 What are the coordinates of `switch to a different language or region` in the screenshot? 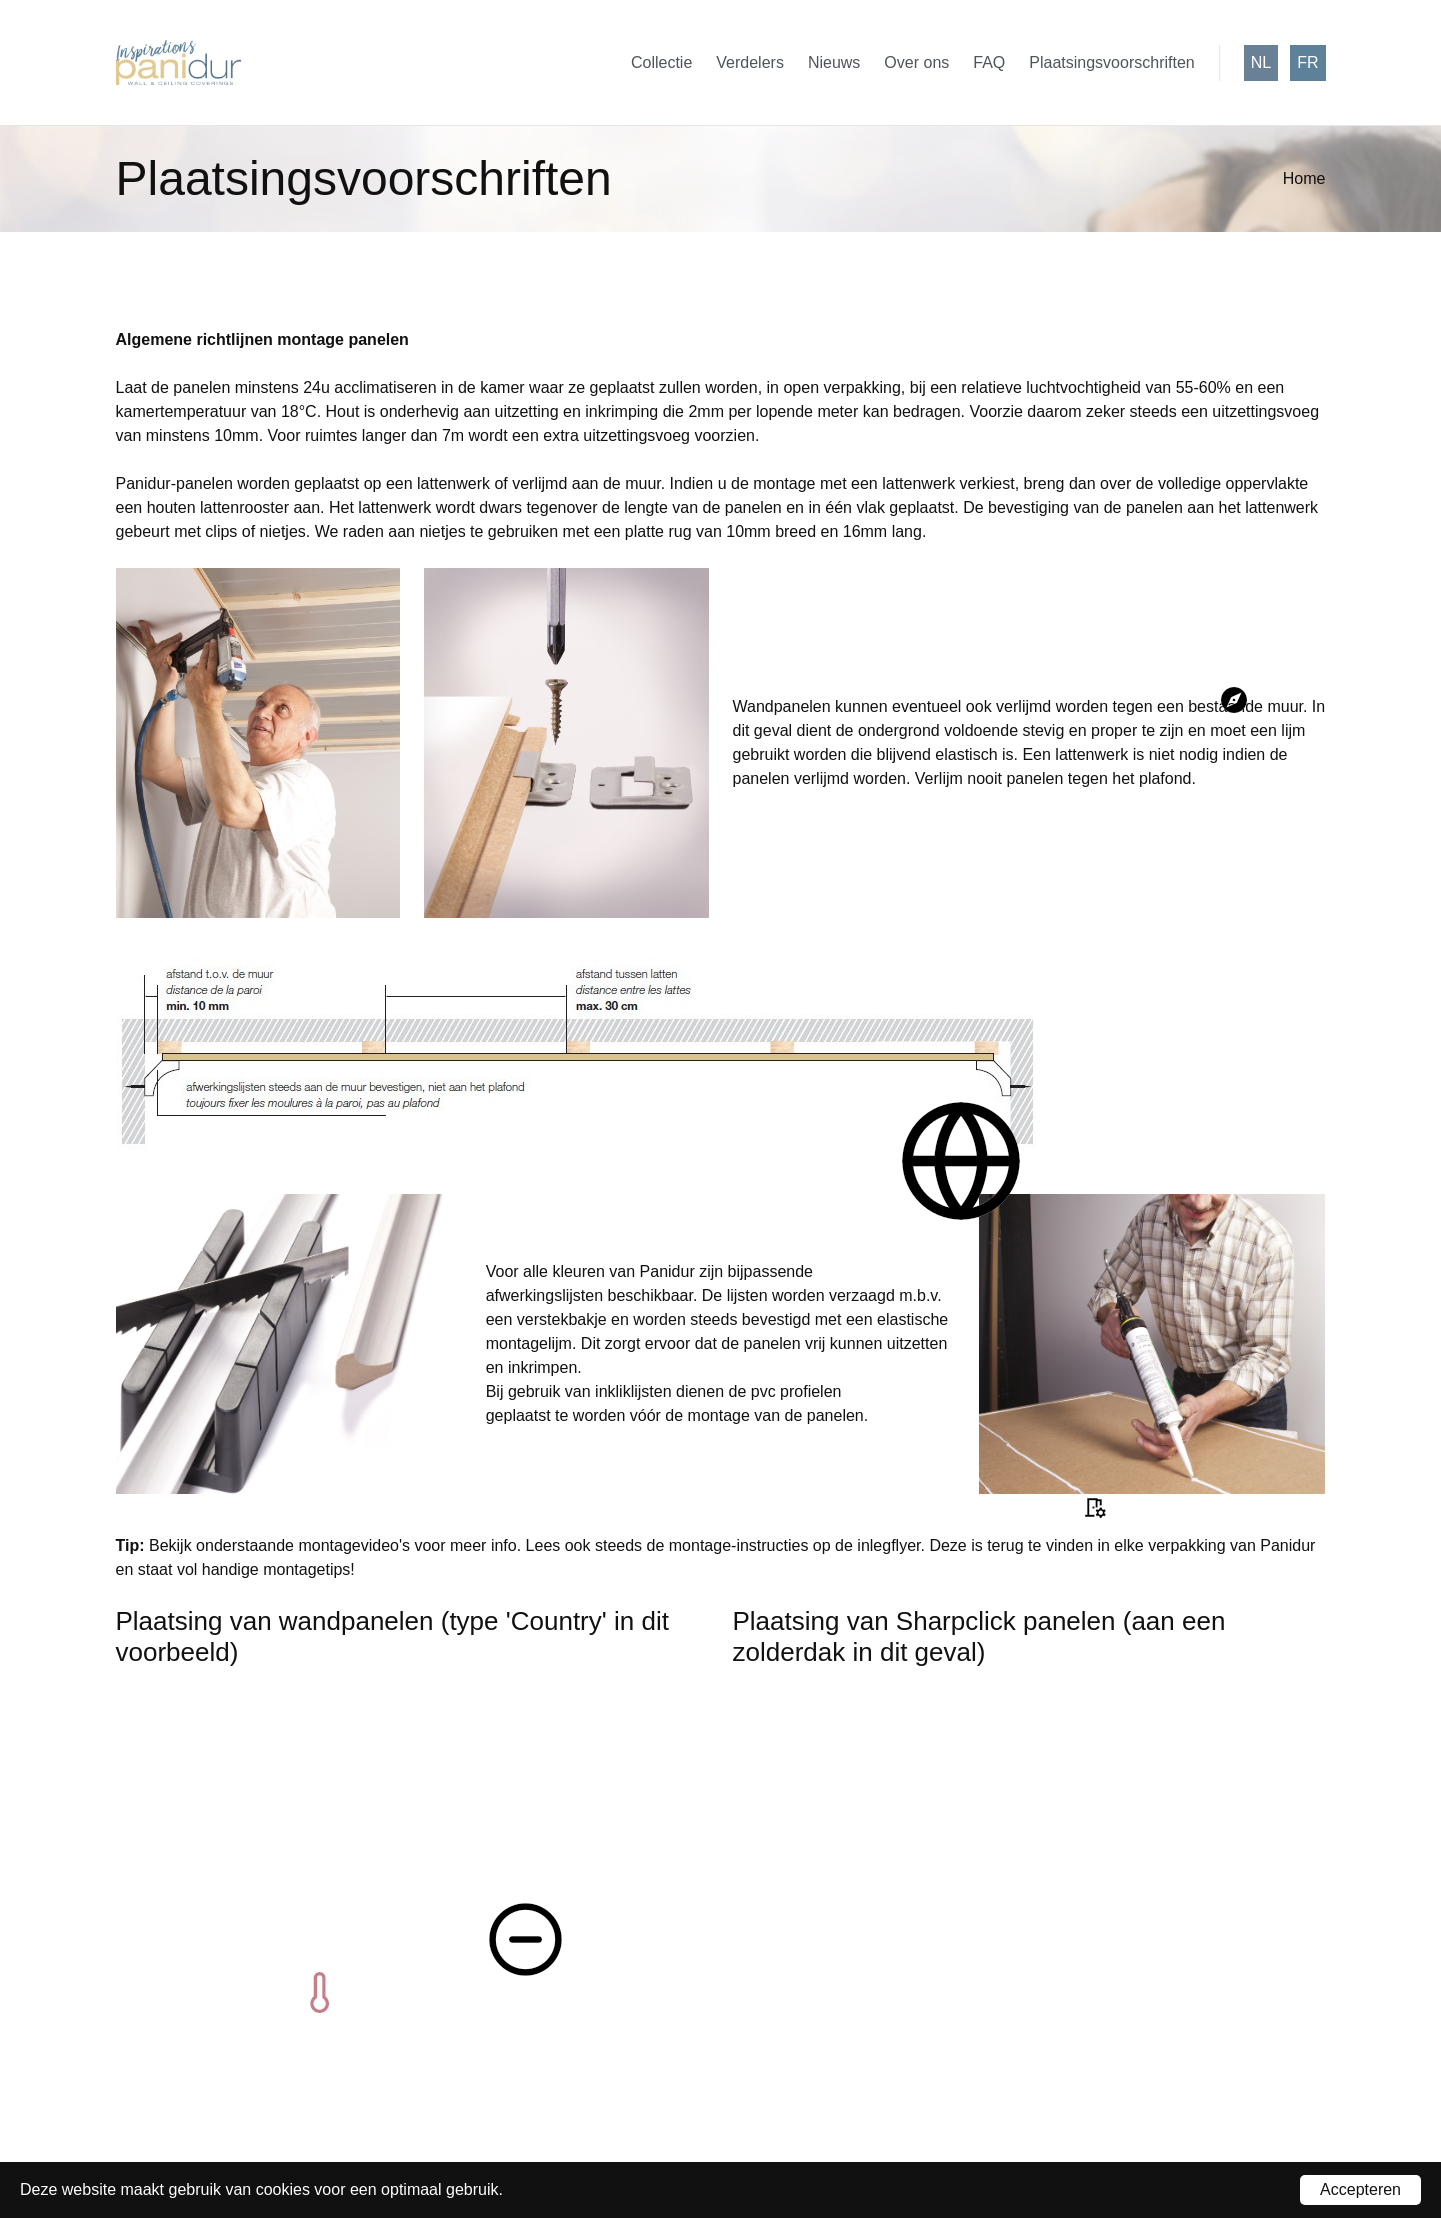 It's located at (961, 1161).